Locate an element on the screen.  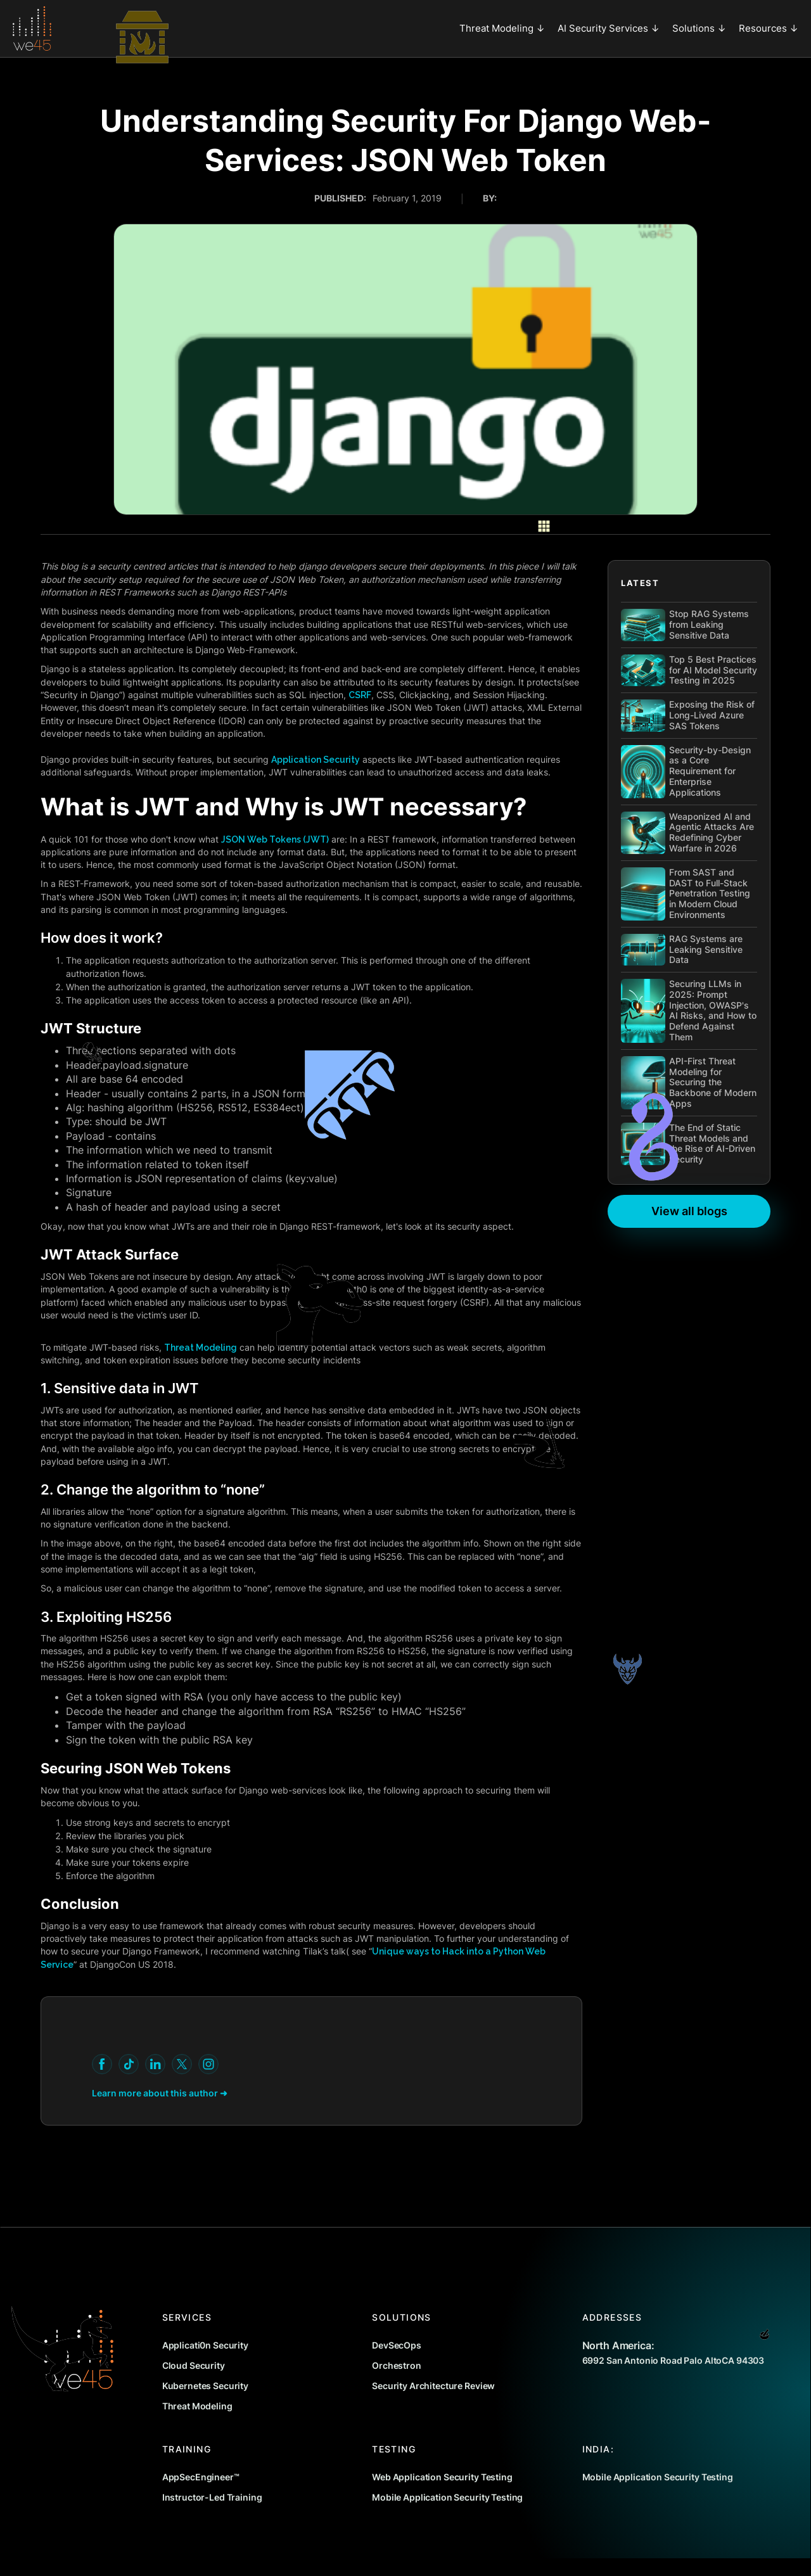
dinosaur or prehistoric creature category in a game is located at coordinates (61, 2349).